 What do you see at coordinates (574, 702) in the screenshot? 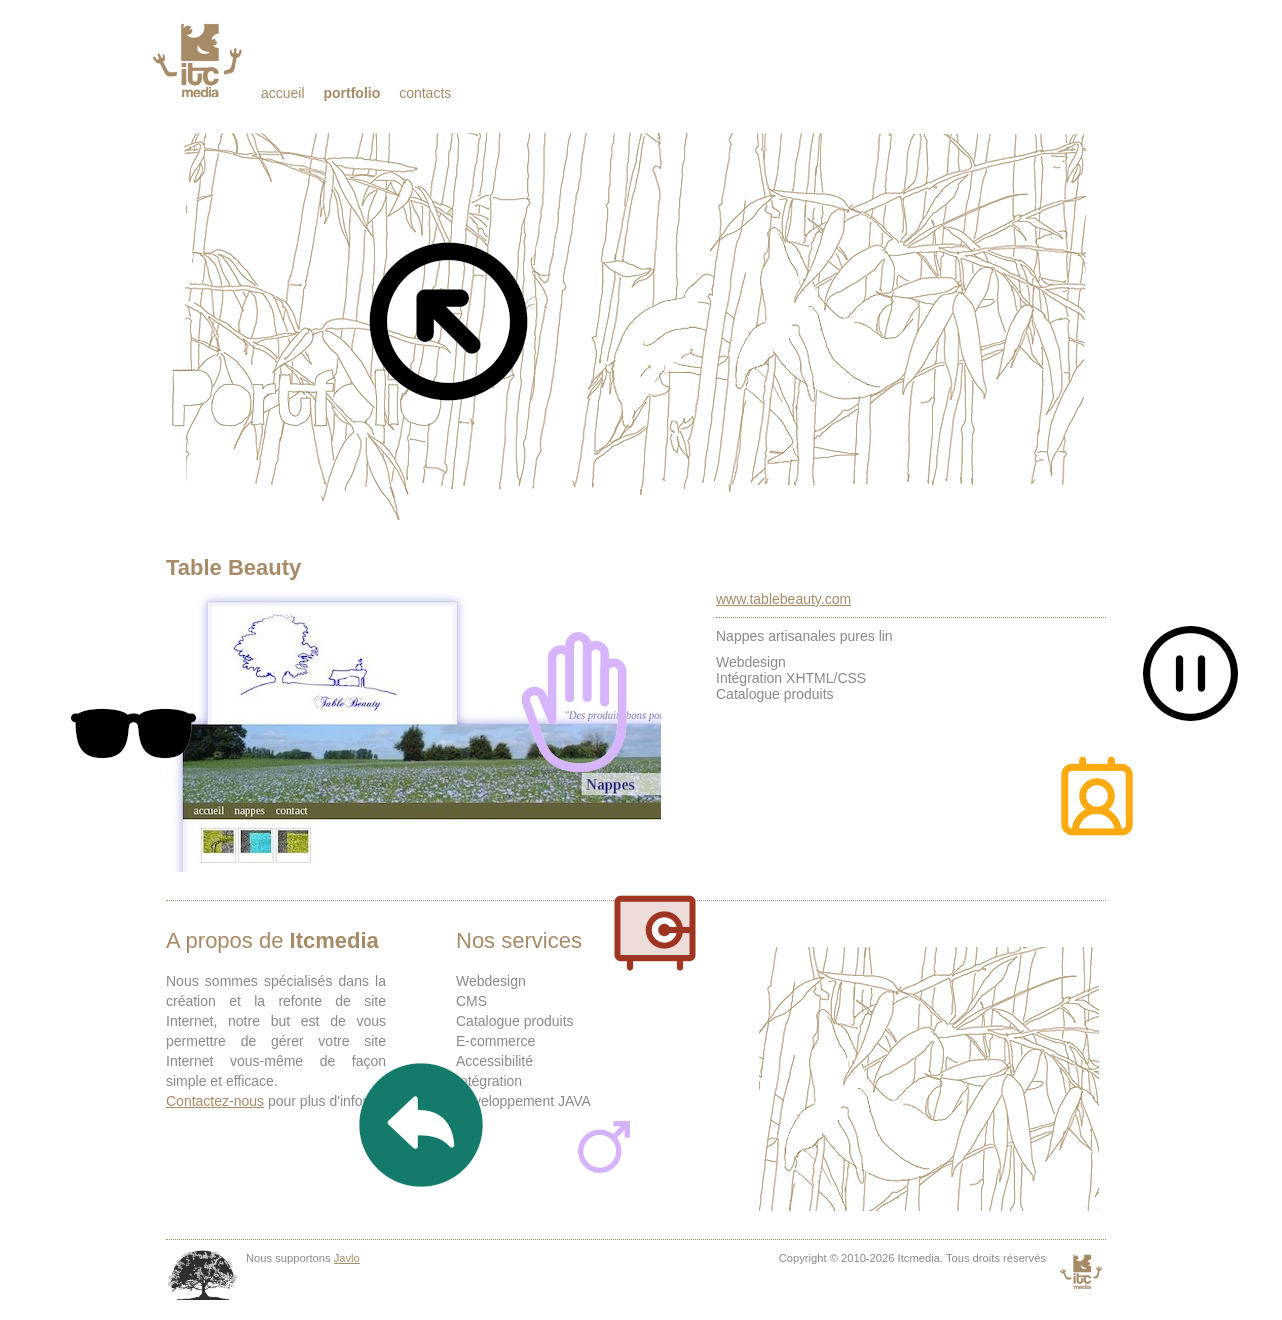
I see `stop or halt an action` at bounding box center [574, 702].